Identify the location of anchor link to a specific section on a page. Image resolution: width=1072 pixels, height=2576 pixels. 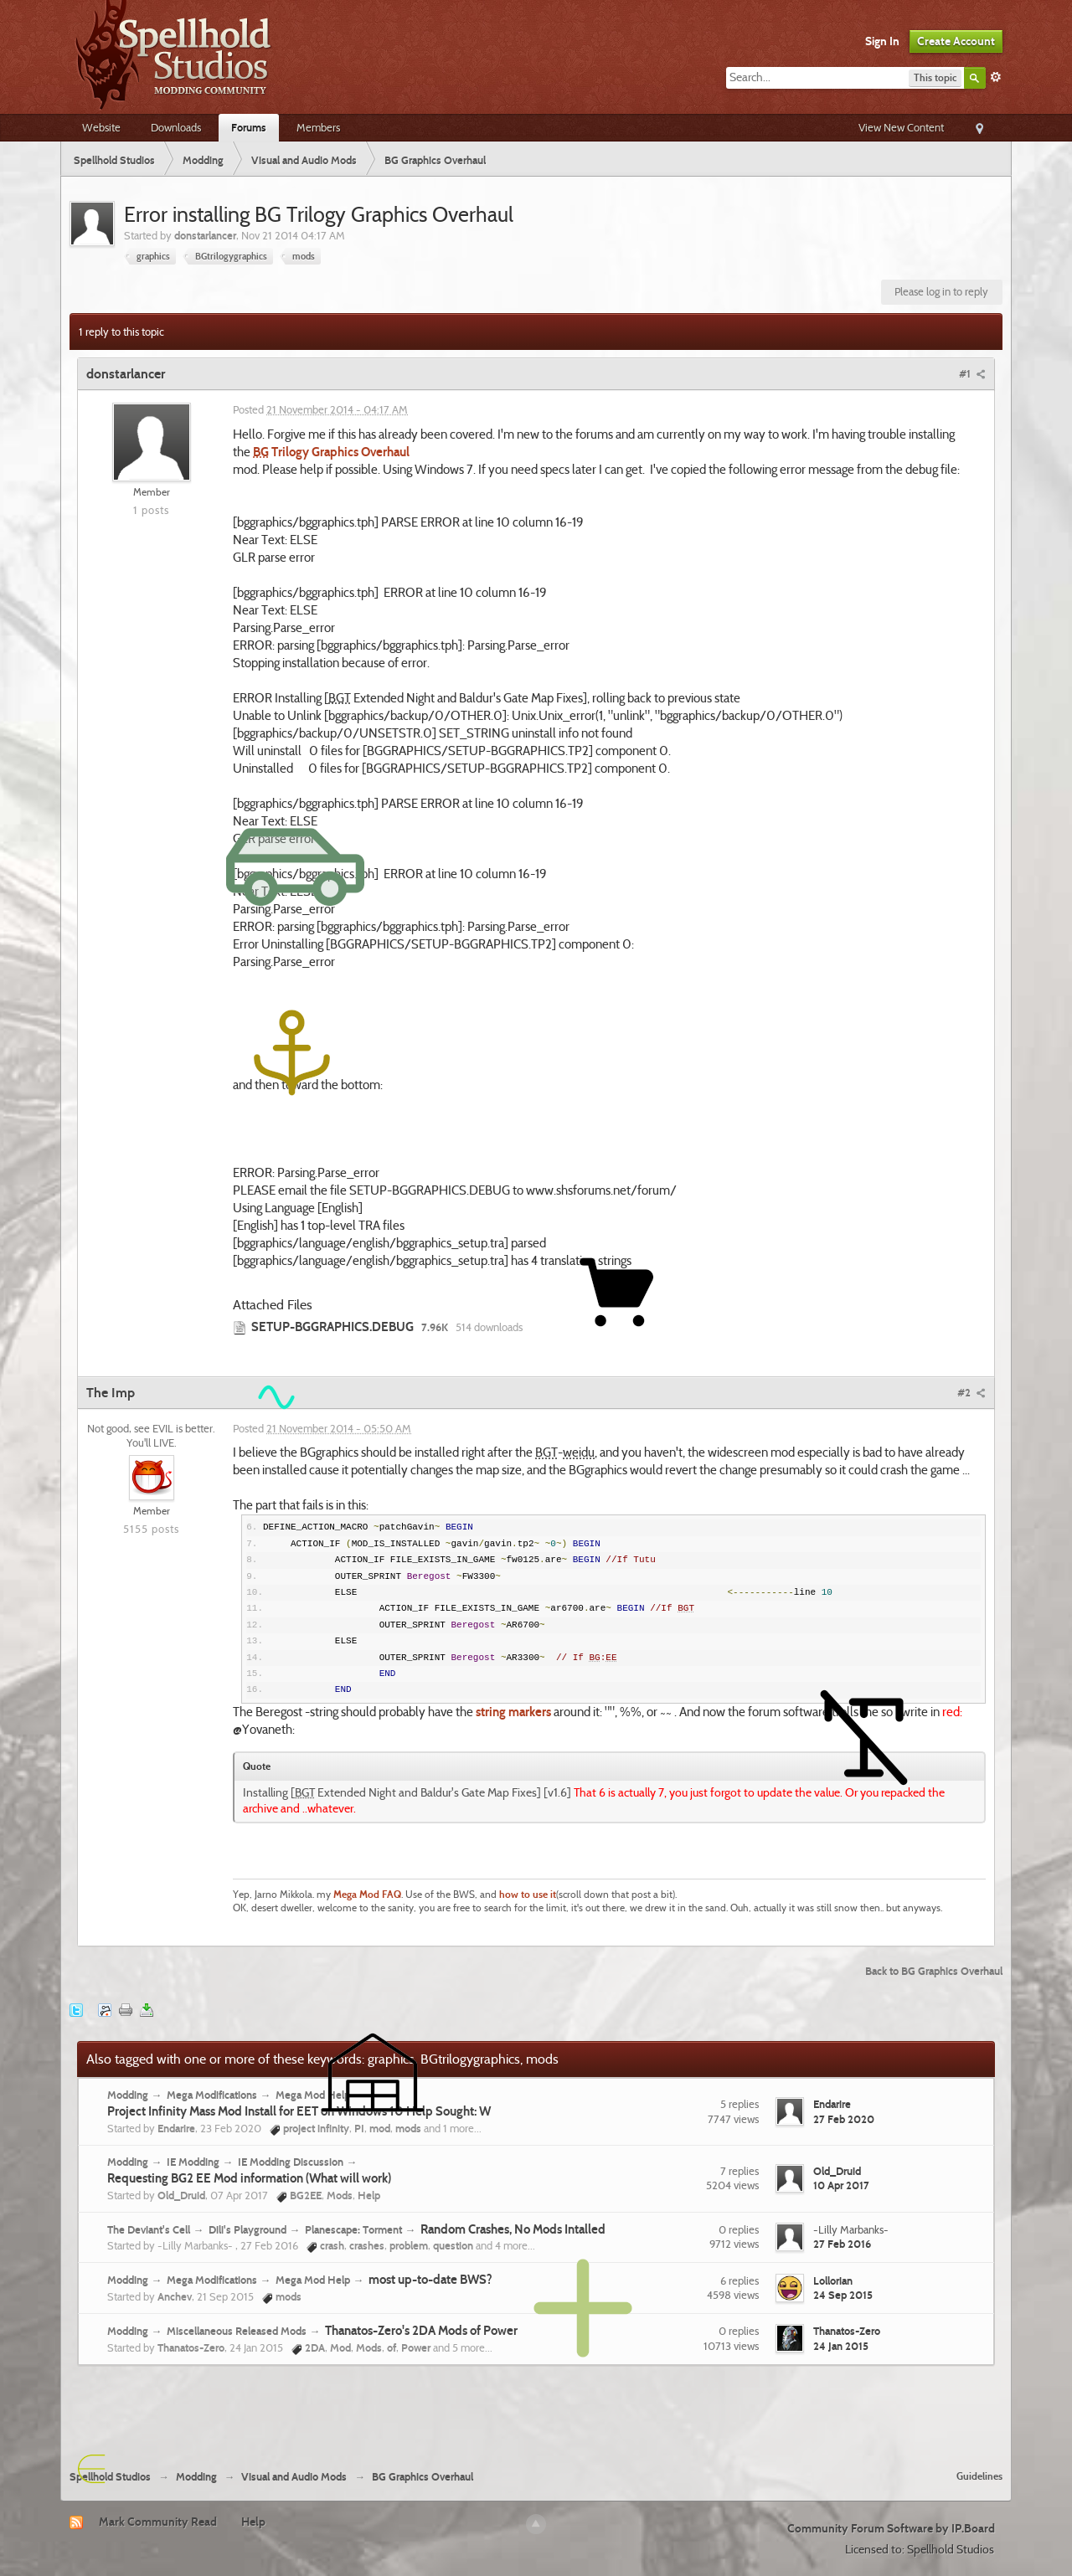
(291, 1051).